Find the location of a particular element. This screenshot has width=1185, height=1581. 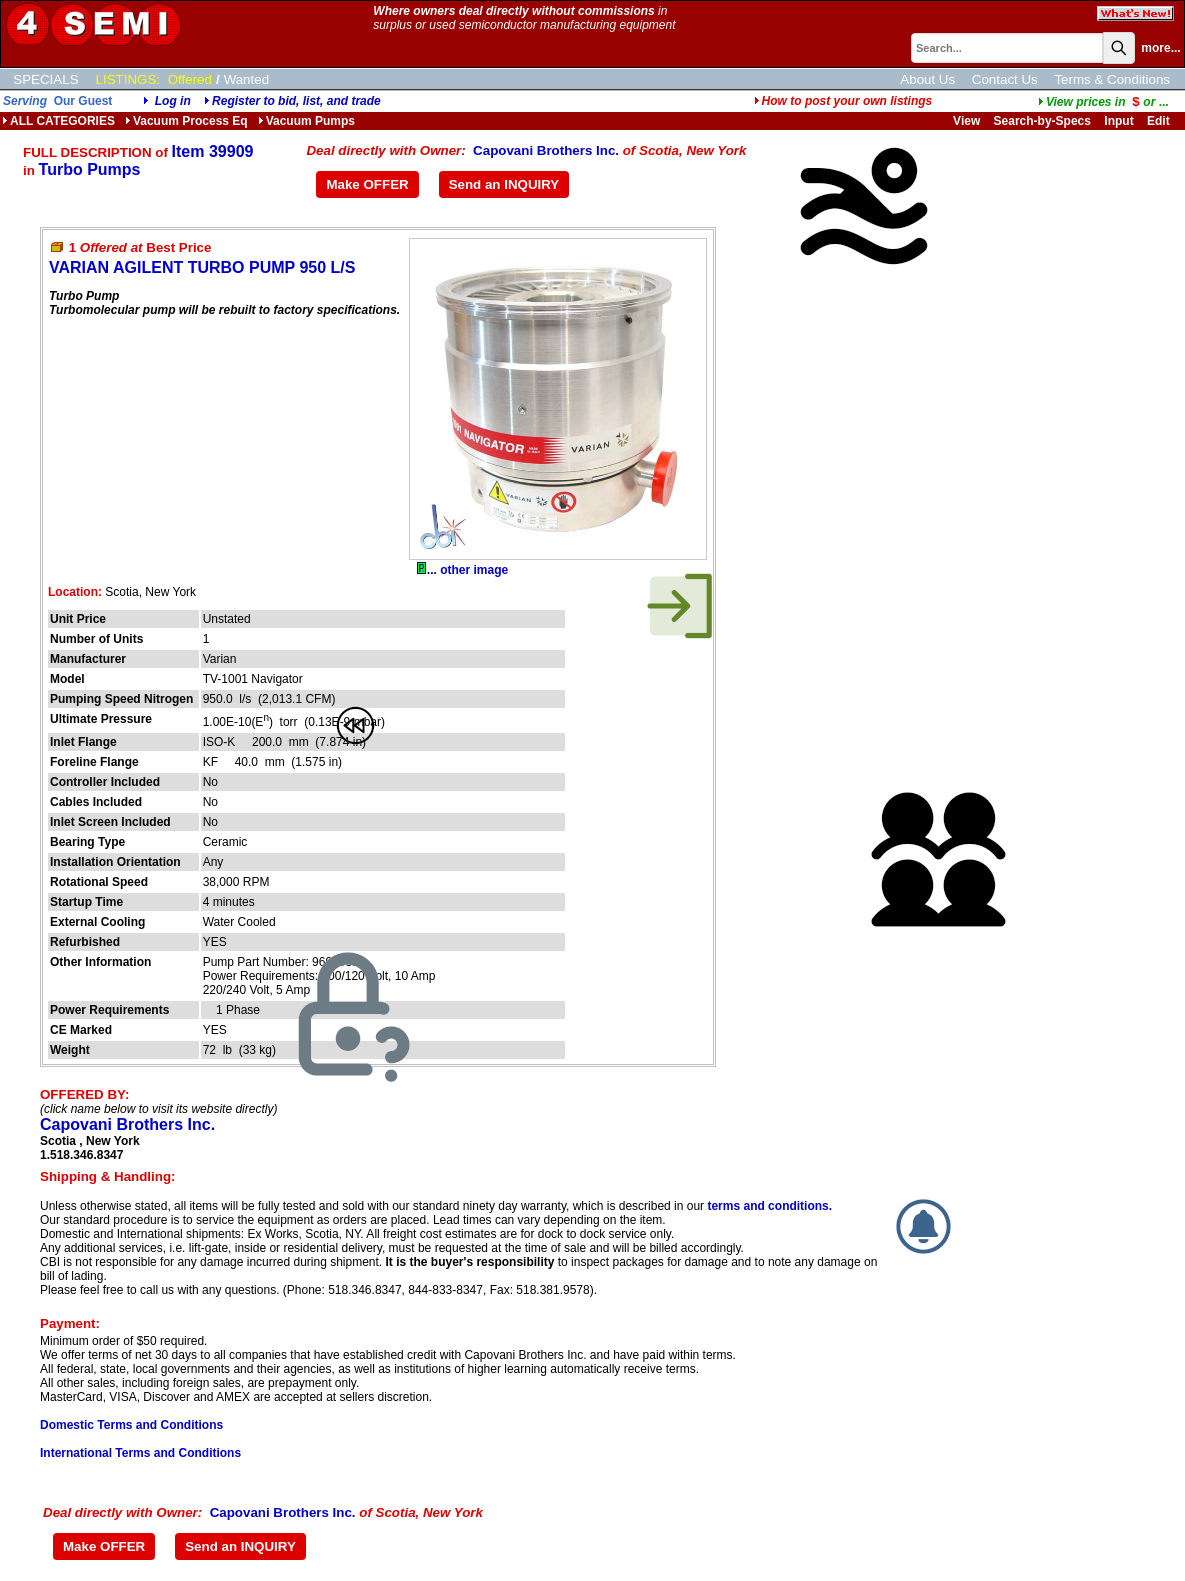

view all team members is located at coordinates (938, 859).